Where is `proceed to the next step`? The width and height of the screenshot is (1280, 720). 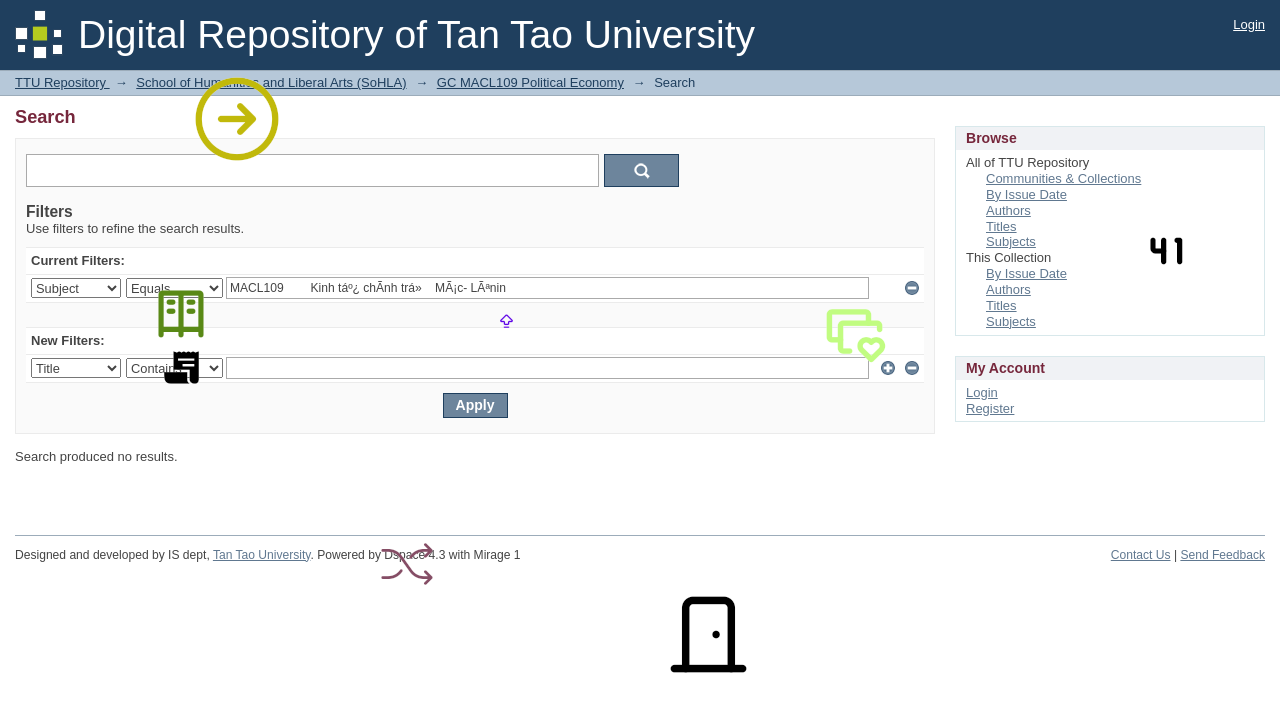 proceed to the next step is located at coordinates (237, 119).